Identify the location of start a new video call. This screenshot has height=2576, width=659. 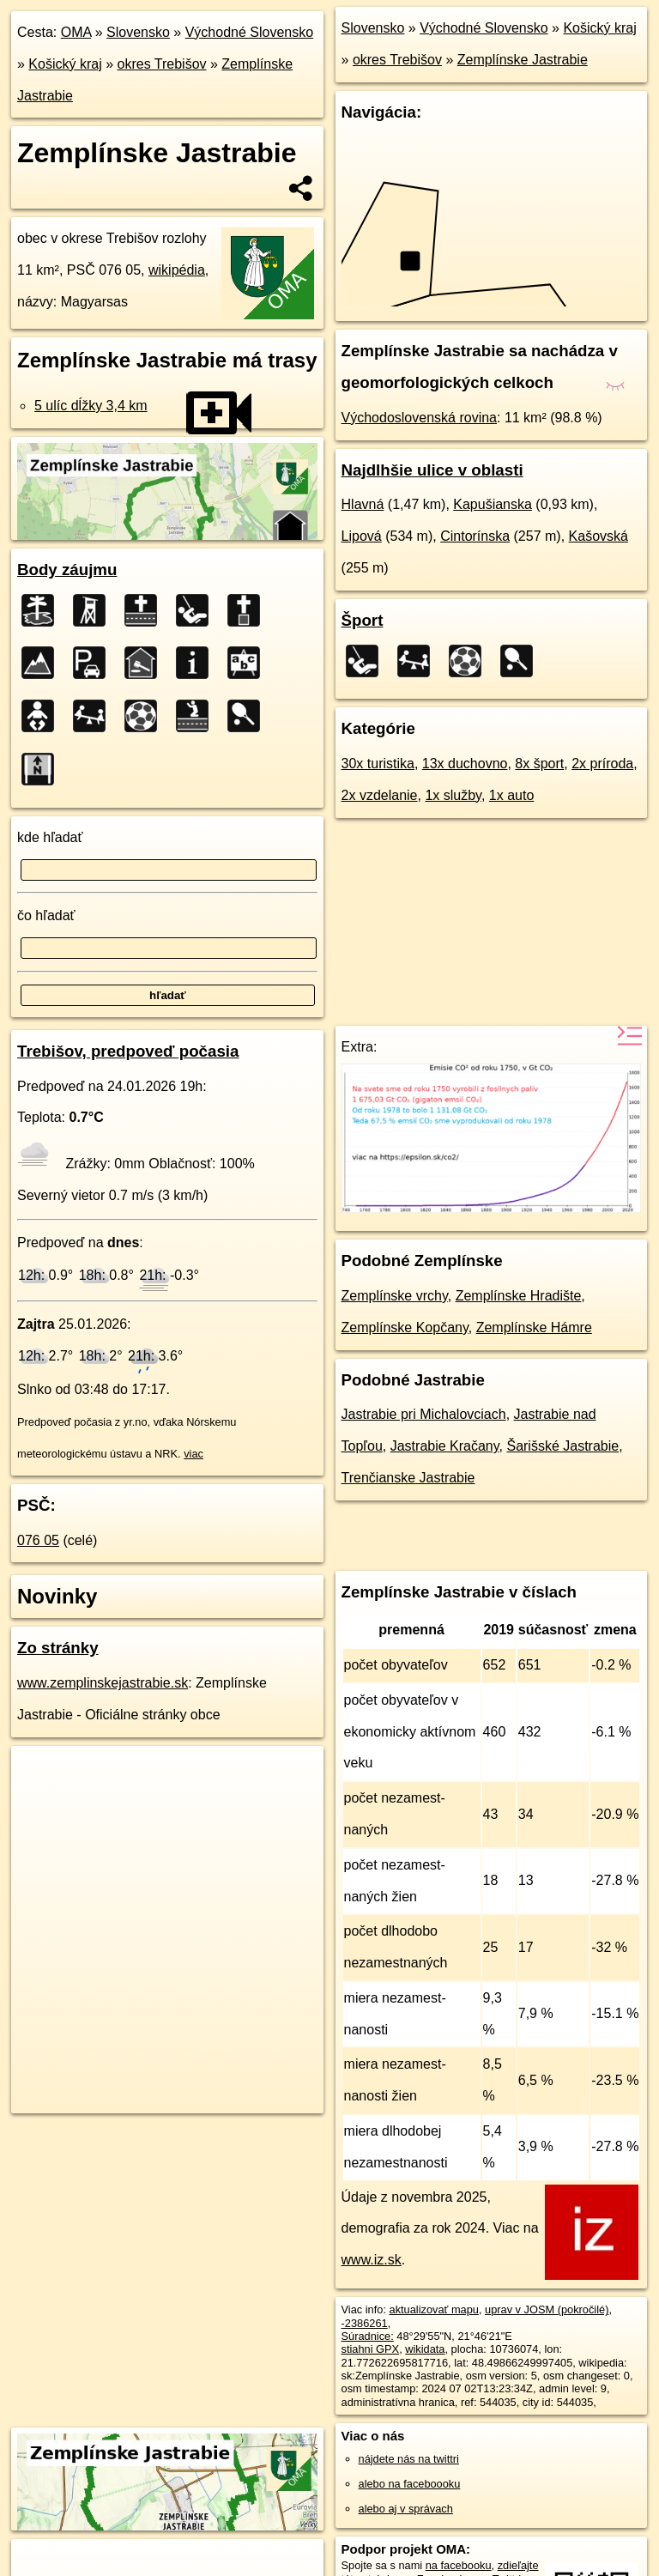
(219, 413).